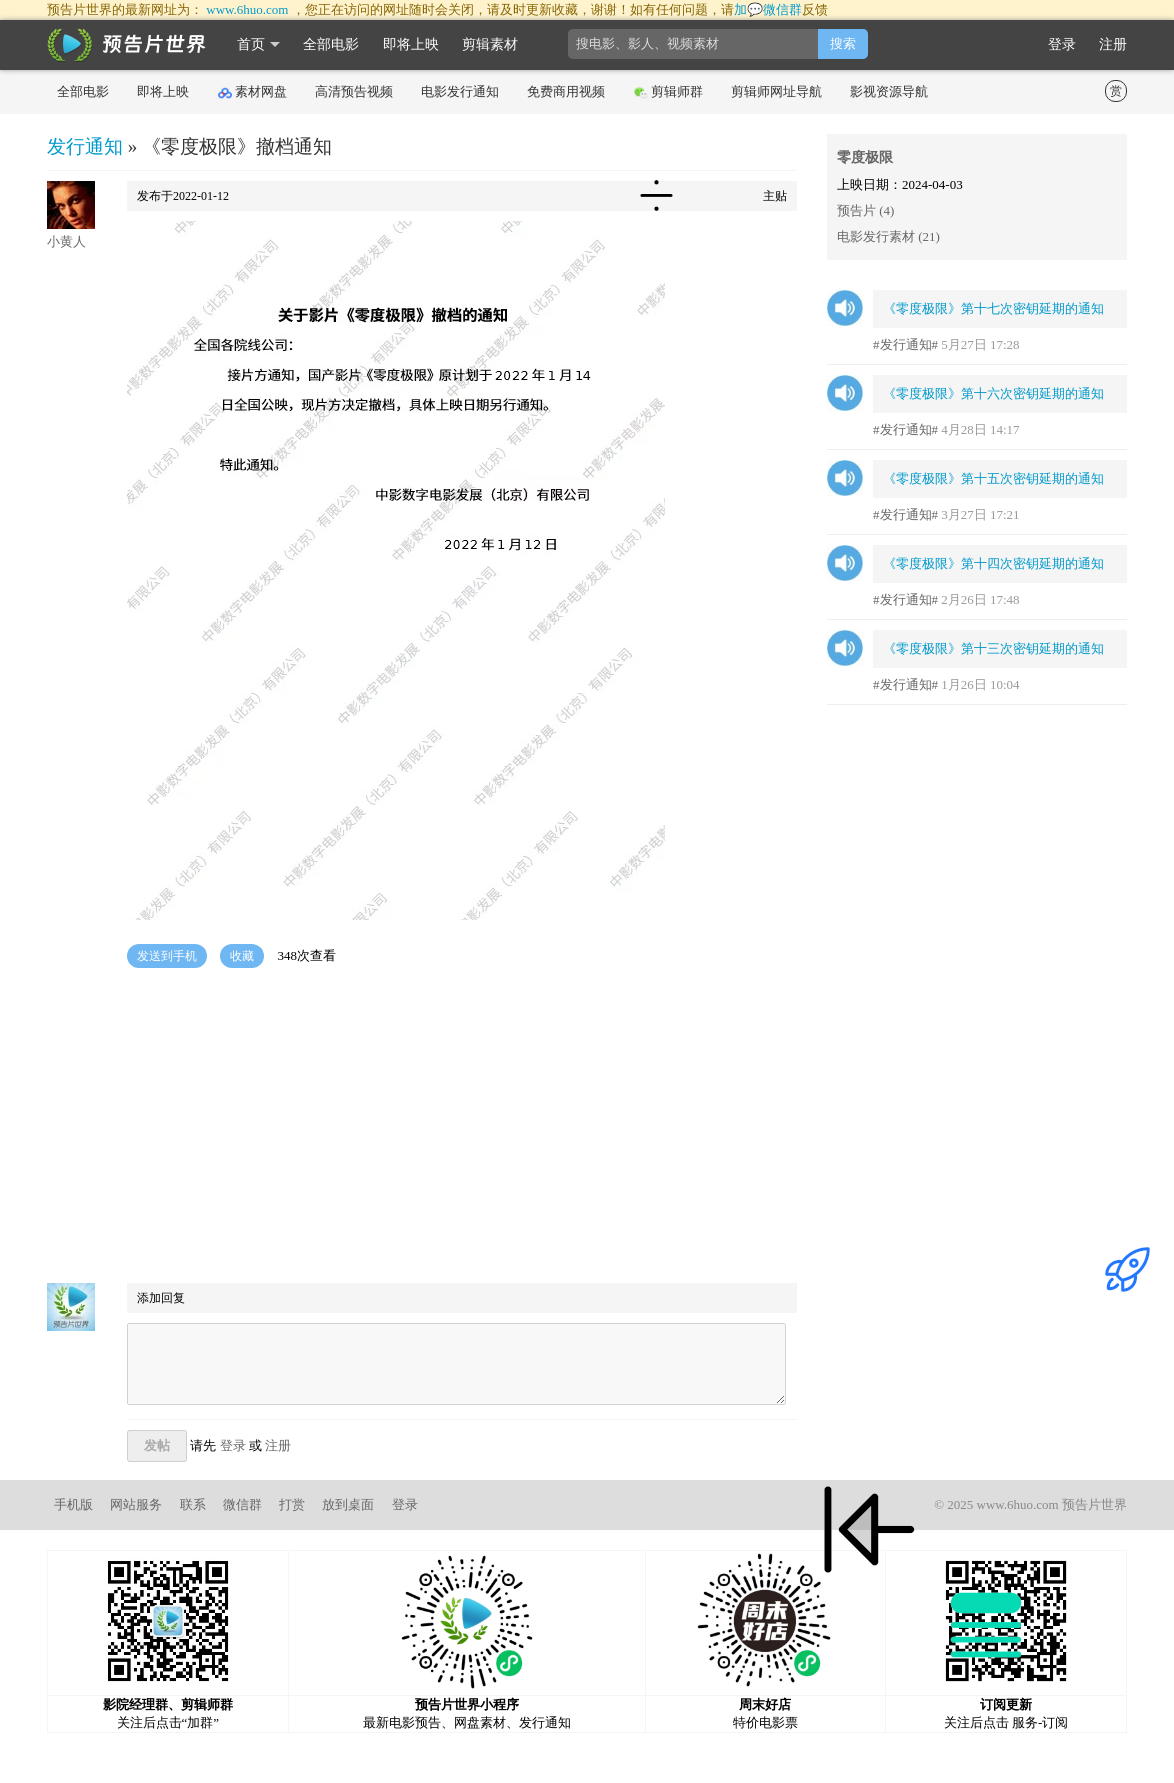  I want to click on perform division calculation, so click(656, 195).